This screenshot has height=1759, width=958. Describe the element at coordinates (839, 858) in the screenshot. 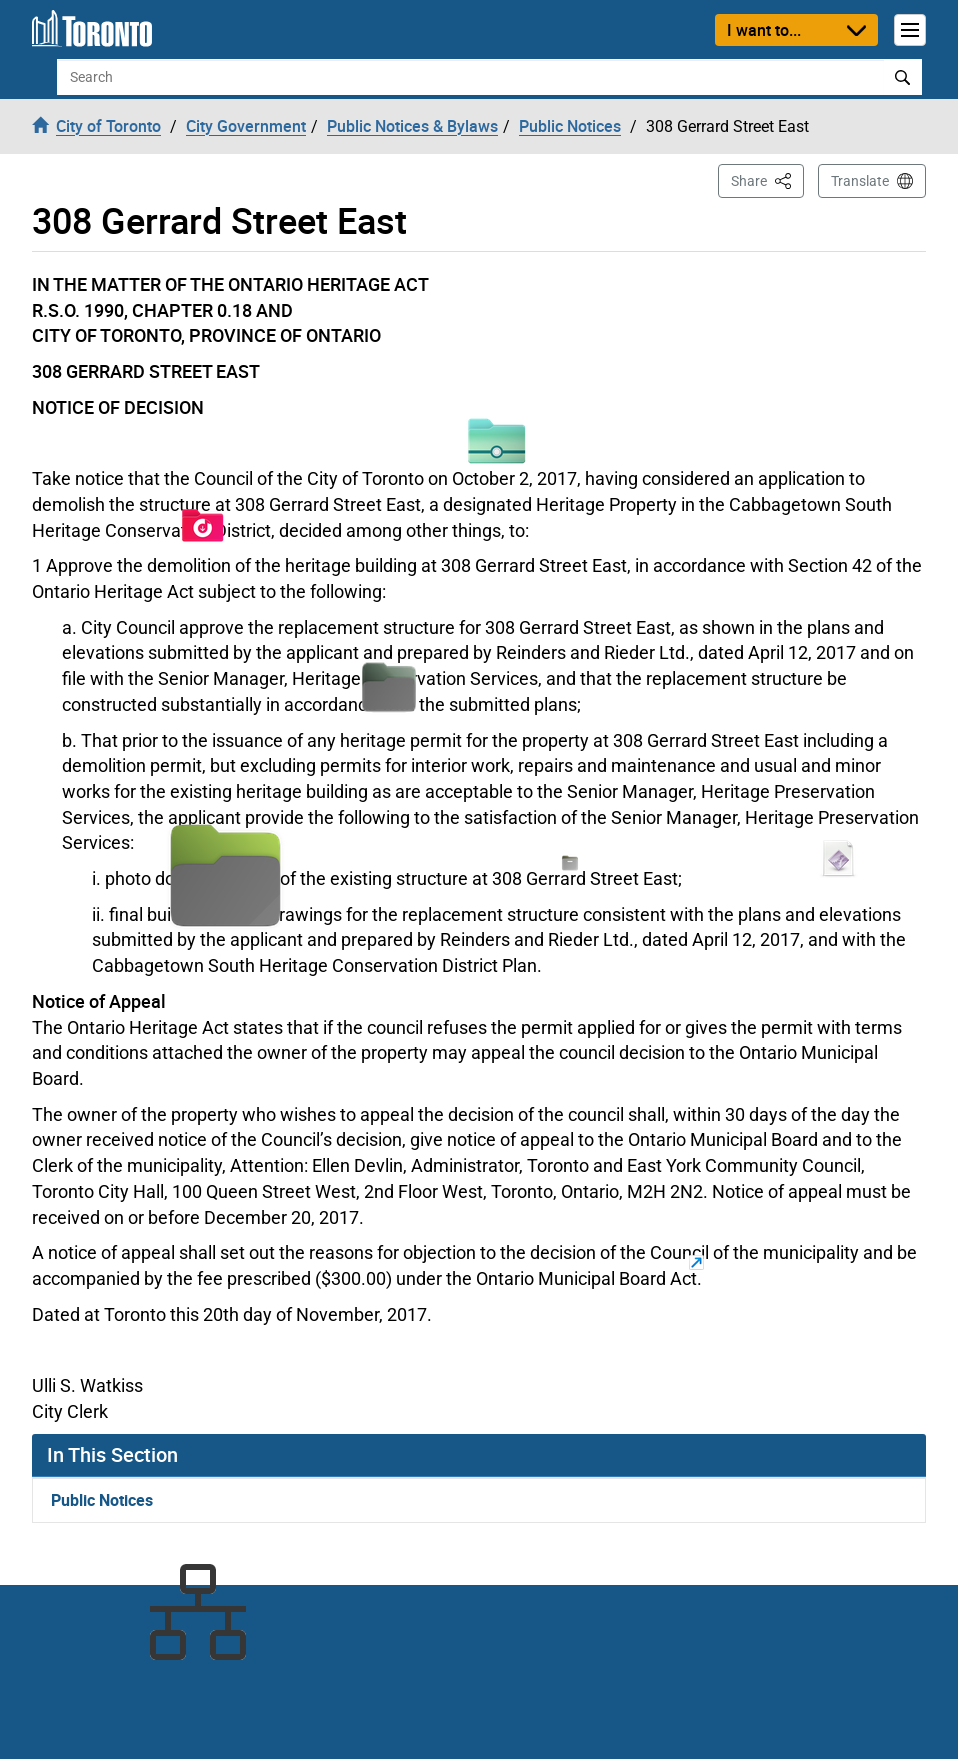

I see `a script or code file` at that location.